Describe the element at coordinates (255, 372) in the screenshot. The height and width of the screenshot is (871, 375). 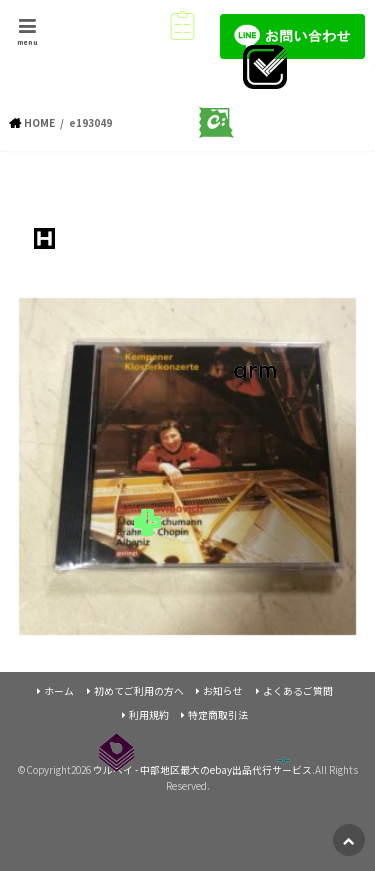
I see `Arm company logo` at that location.